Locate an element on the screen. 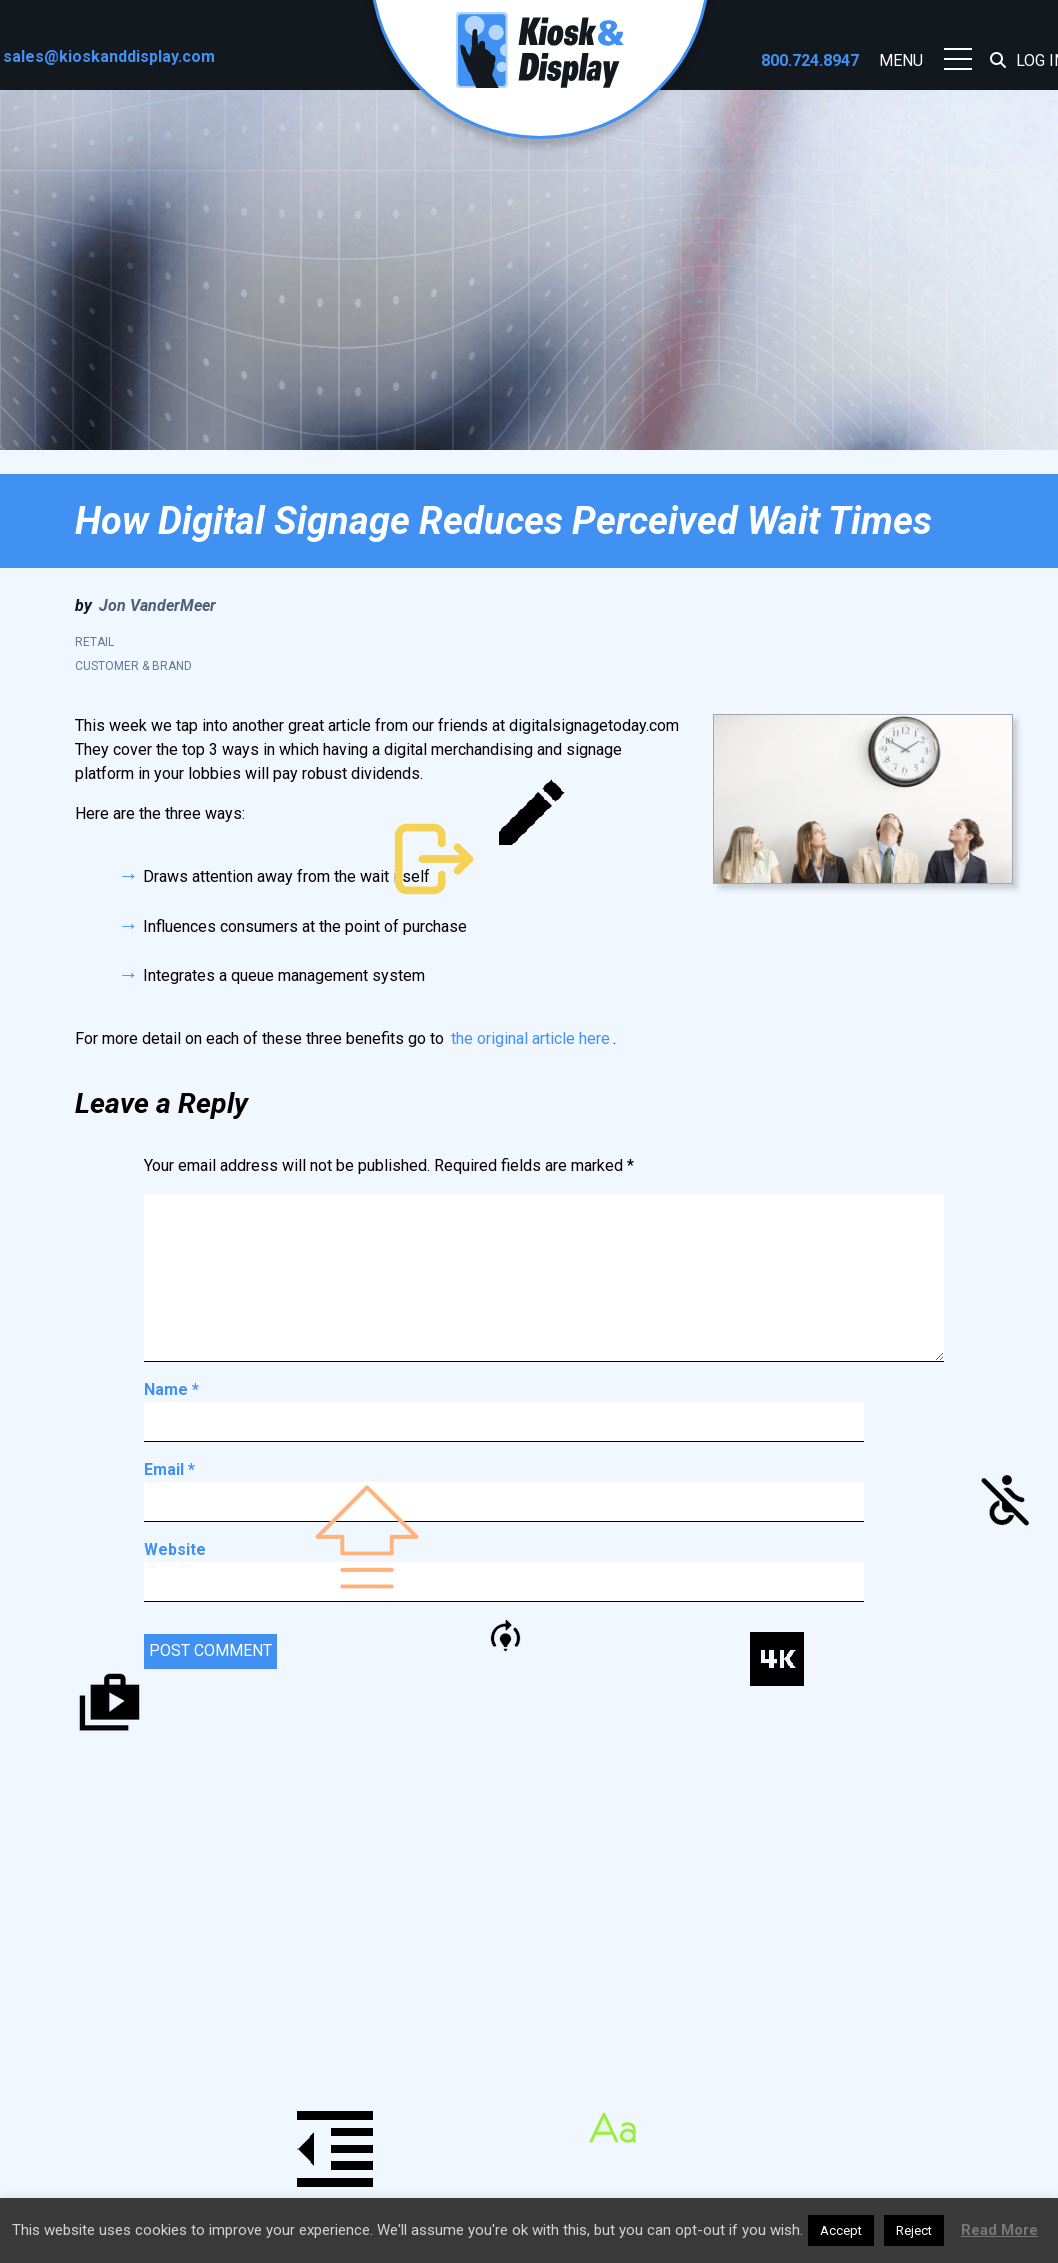 The image size is (1058, 2263). decrease text indentation is located at coordinates (335, 2149).